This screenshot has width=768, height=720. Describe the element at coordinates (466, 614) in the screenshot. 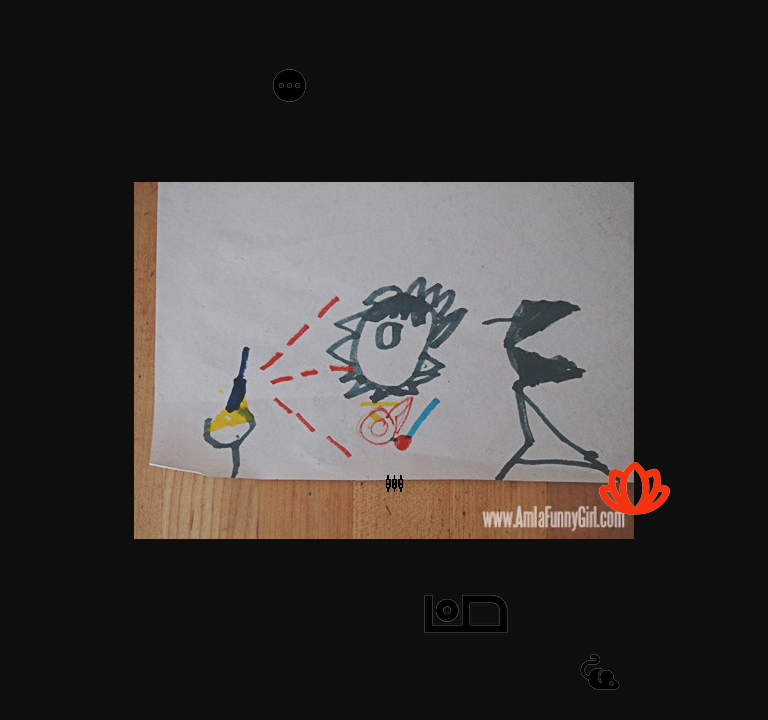

I see `select a private suite seat option` at that location.